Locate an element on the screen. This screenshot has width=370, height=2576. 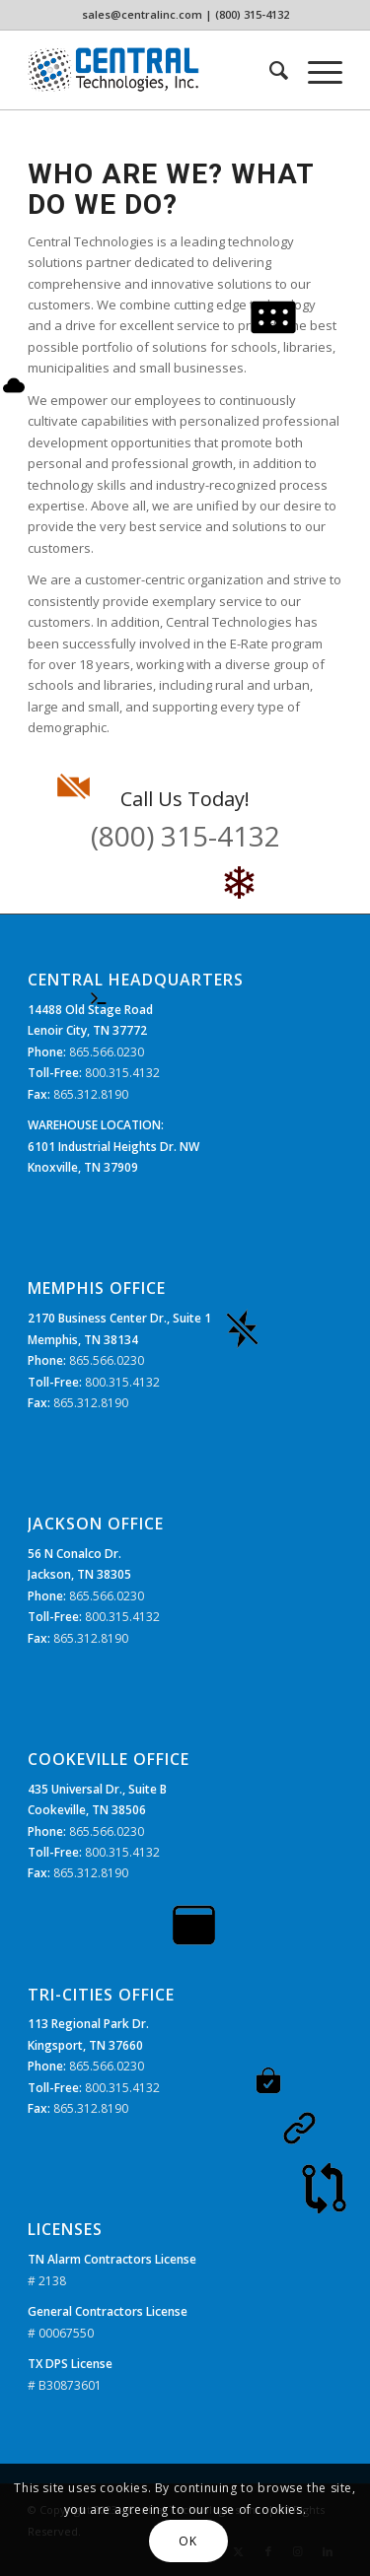
disable camera flash is located at coordinates (242, 1328).